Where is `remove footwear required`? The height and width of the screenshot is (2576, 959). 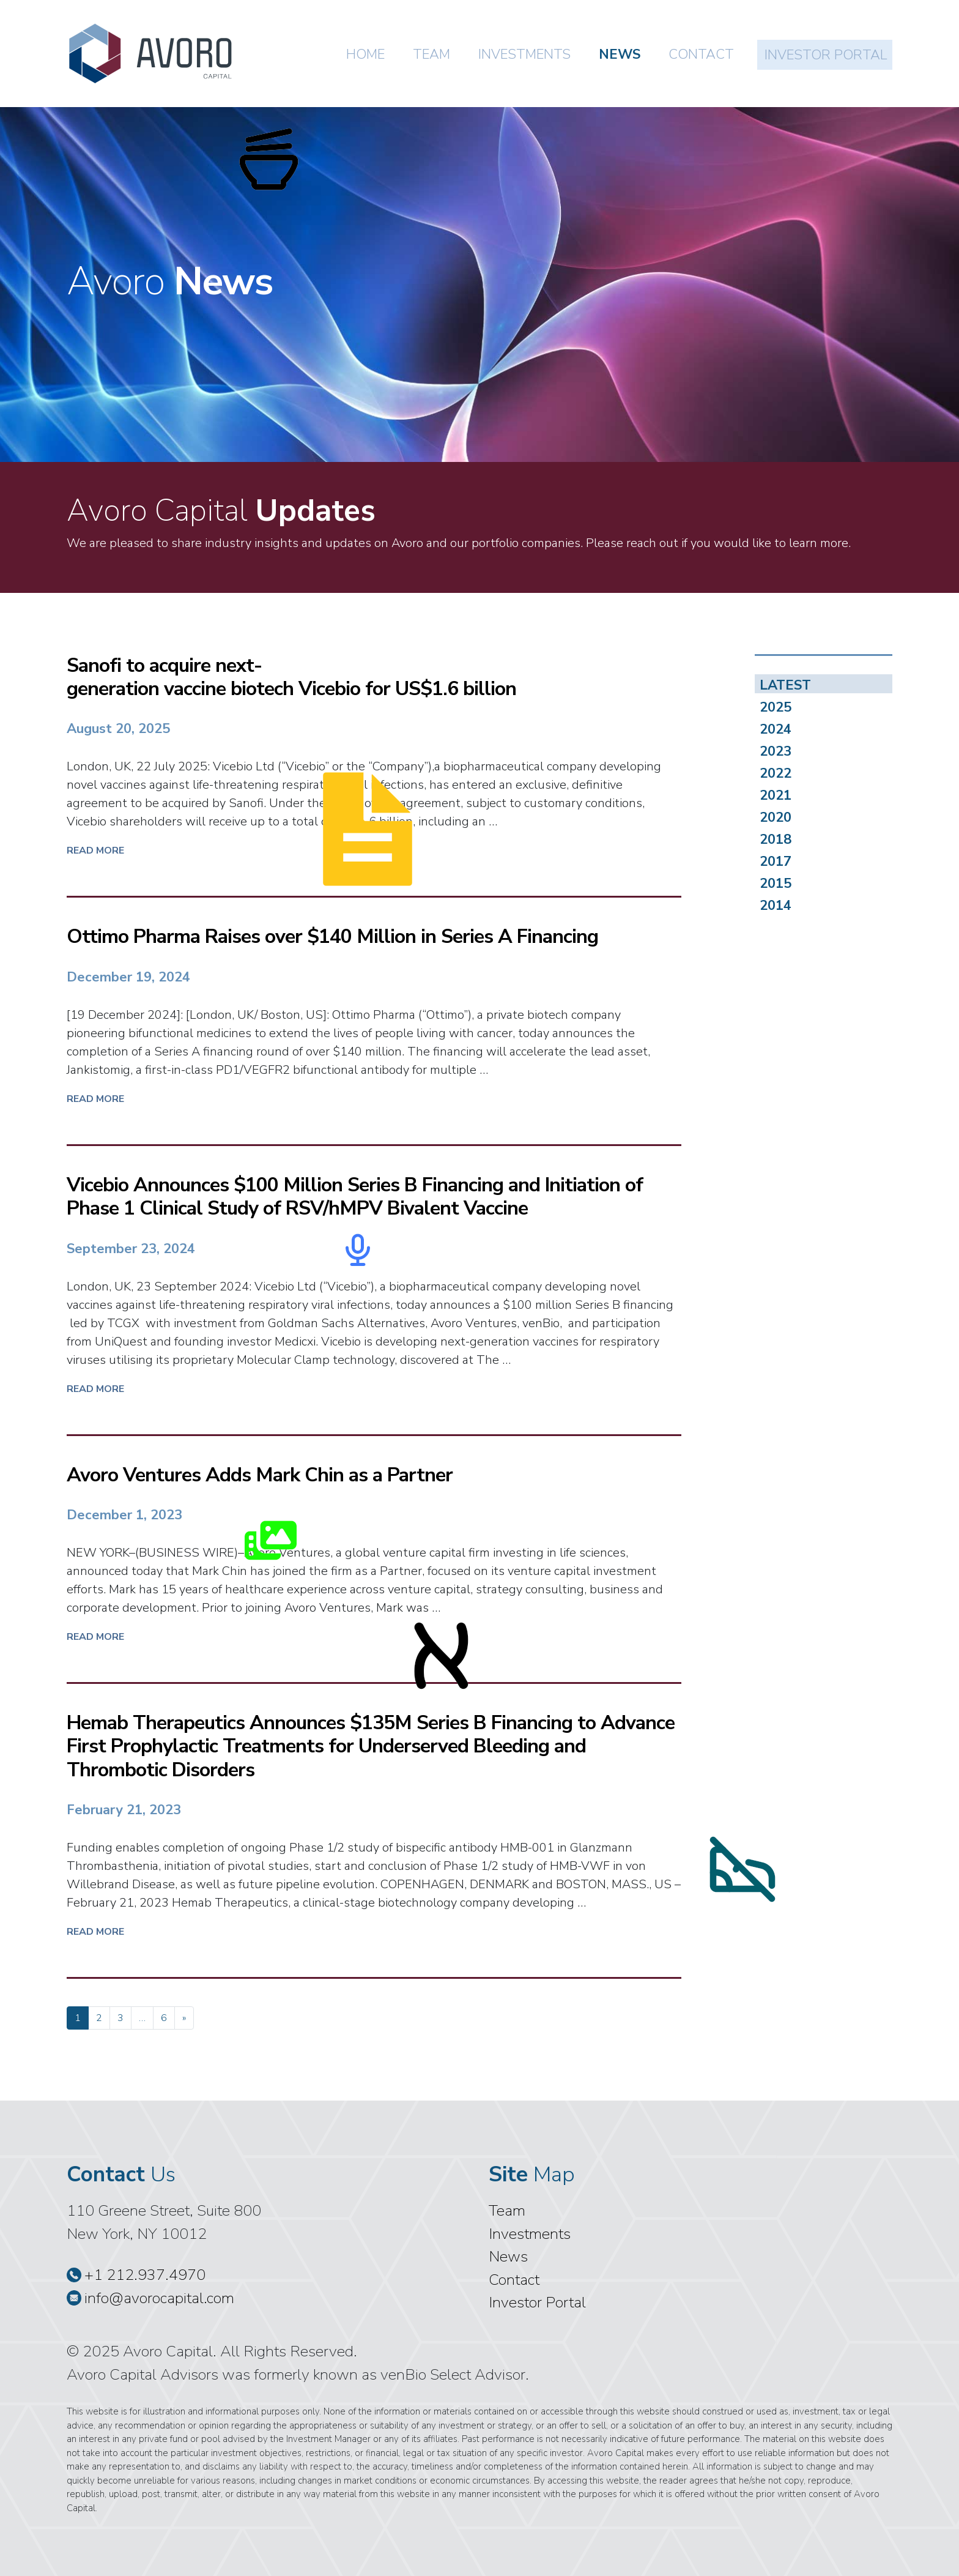
remove footwear required is located at coordinates (742, 1869).